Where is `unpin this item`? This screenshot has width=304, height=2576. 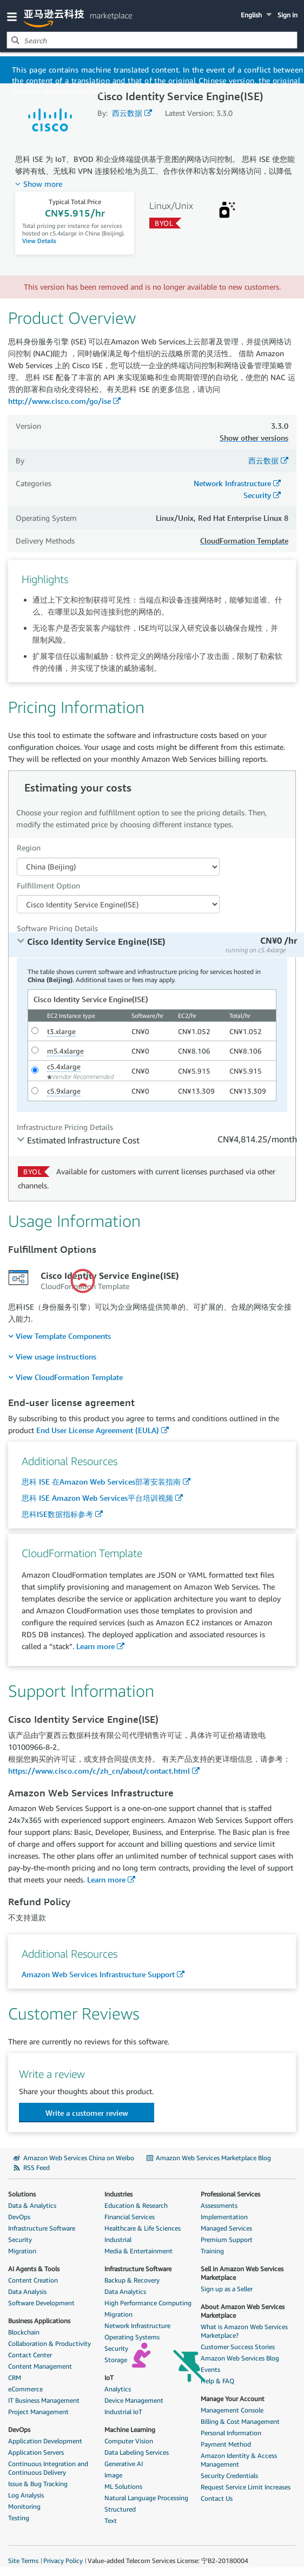
unpin this item is located at coordinates (189, 2366).